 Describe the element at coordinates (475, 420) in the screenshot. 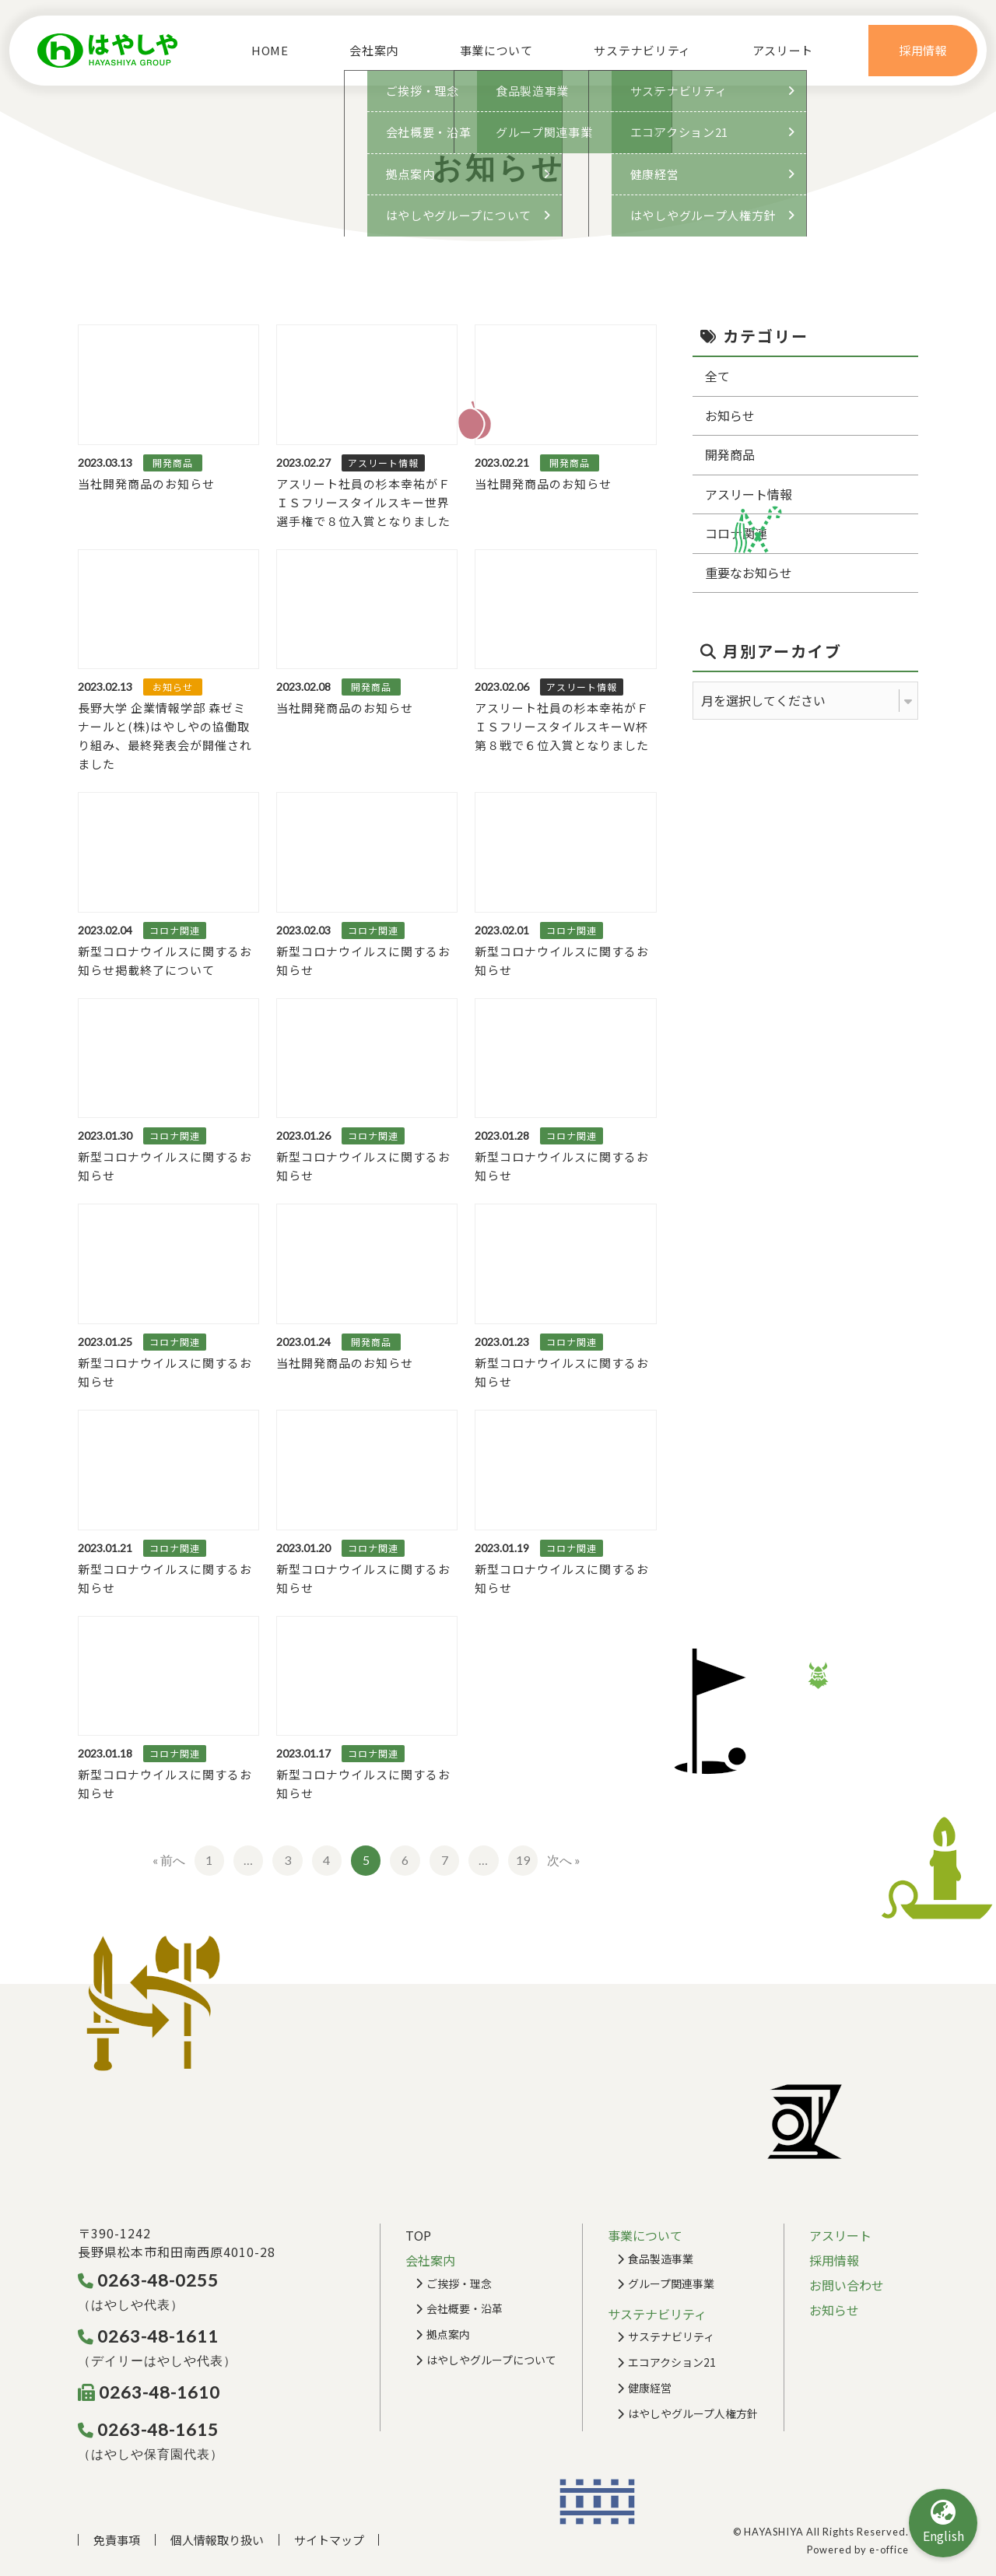

I see `select peach flavor or ingredient` at that location.